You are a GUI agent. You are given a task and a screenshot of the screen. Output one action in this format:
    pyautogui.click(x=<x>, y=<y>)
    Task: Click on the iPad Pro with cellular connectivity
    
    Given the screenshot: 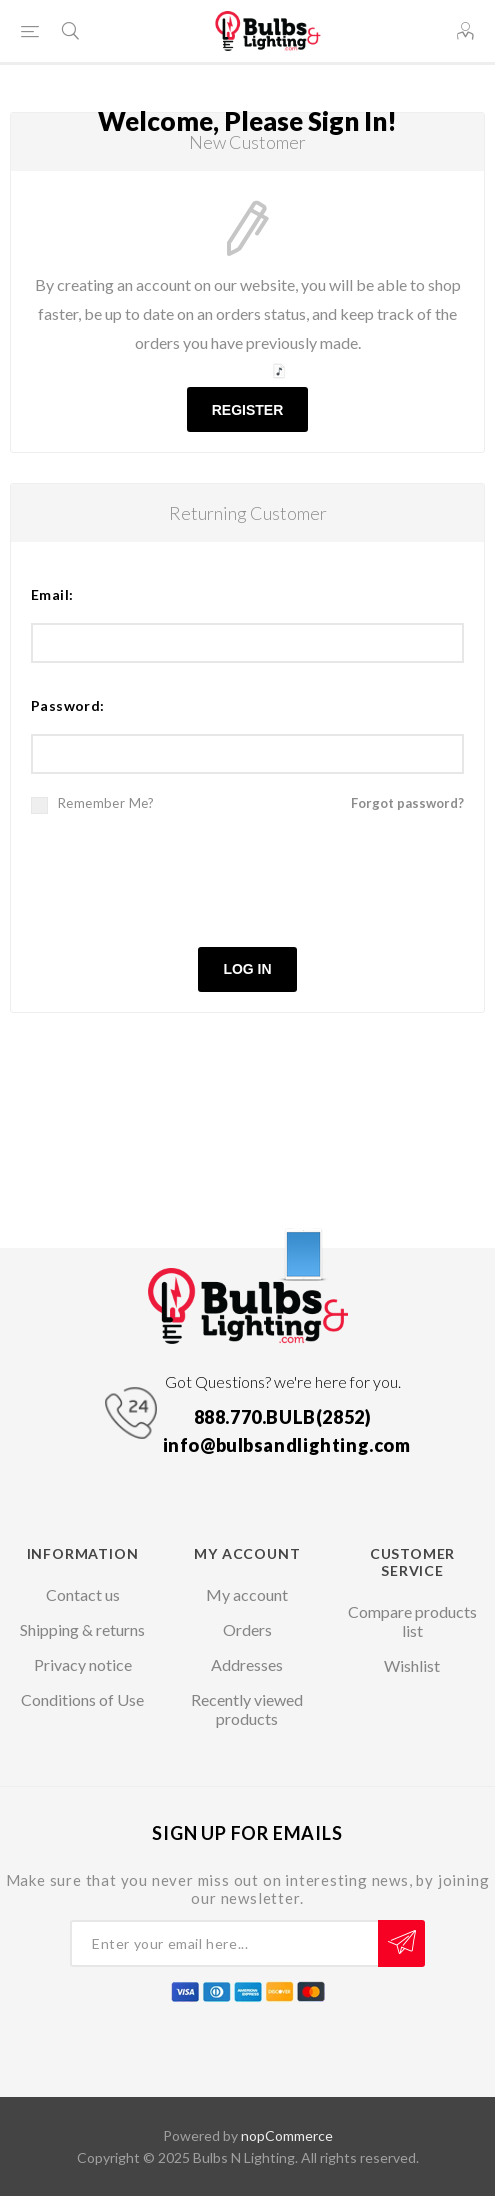 What is the action you would take?
    pyautogui.click(x=303, y=1254)
    